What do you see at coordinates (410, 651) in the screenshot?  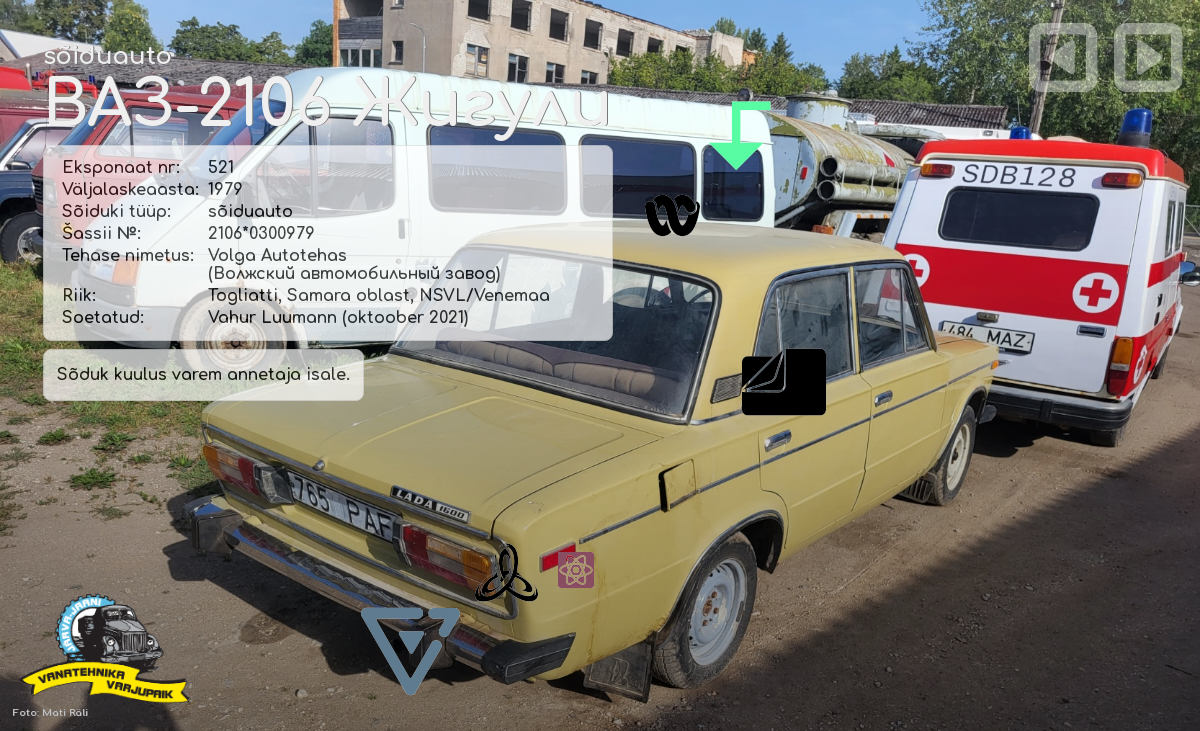 I see `navigate to AntV data visualization library` at bounding box center [410, 651].